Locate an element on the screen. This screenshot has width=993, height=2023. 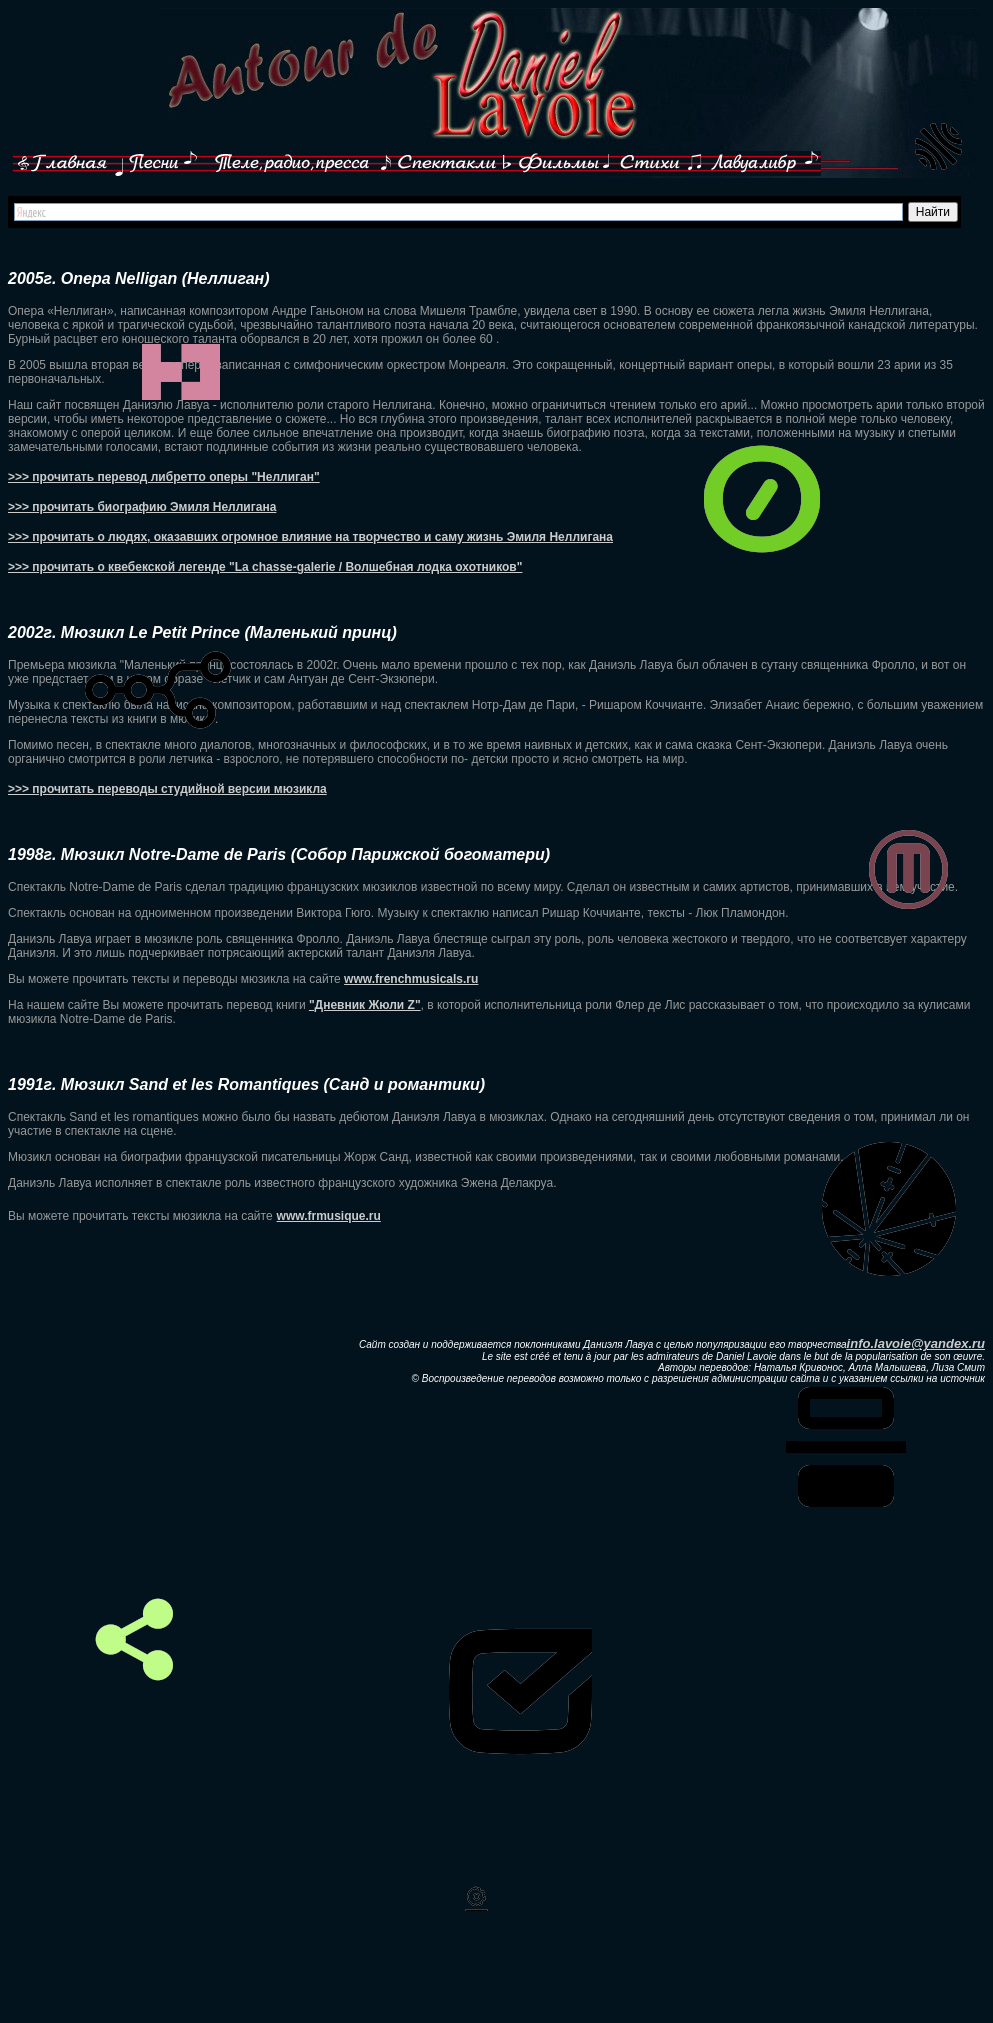
helpdesk logo - customer support platform is located at coordinates (520, 1691).